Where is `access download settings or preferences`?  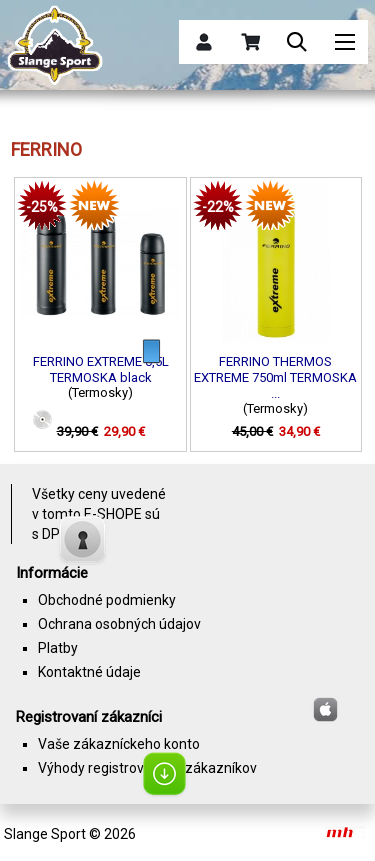
access download settings or preferences is located at coordinates (164, 774).